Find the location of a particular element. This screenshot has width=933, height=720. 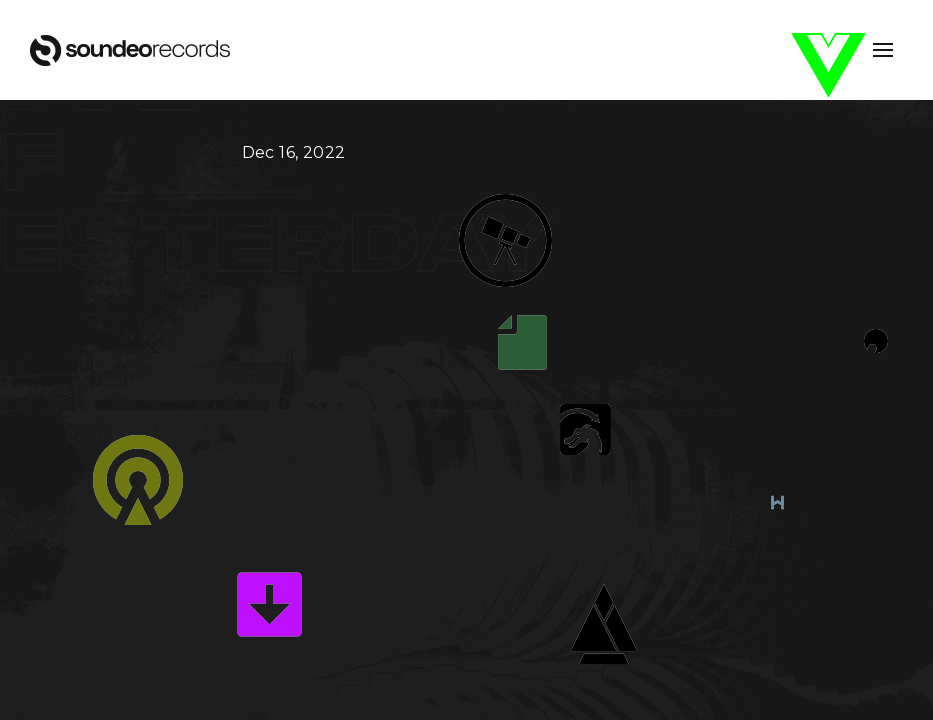

WPExplorer logo - a WordPress themes and resources website is located at coordinates (505, 240).